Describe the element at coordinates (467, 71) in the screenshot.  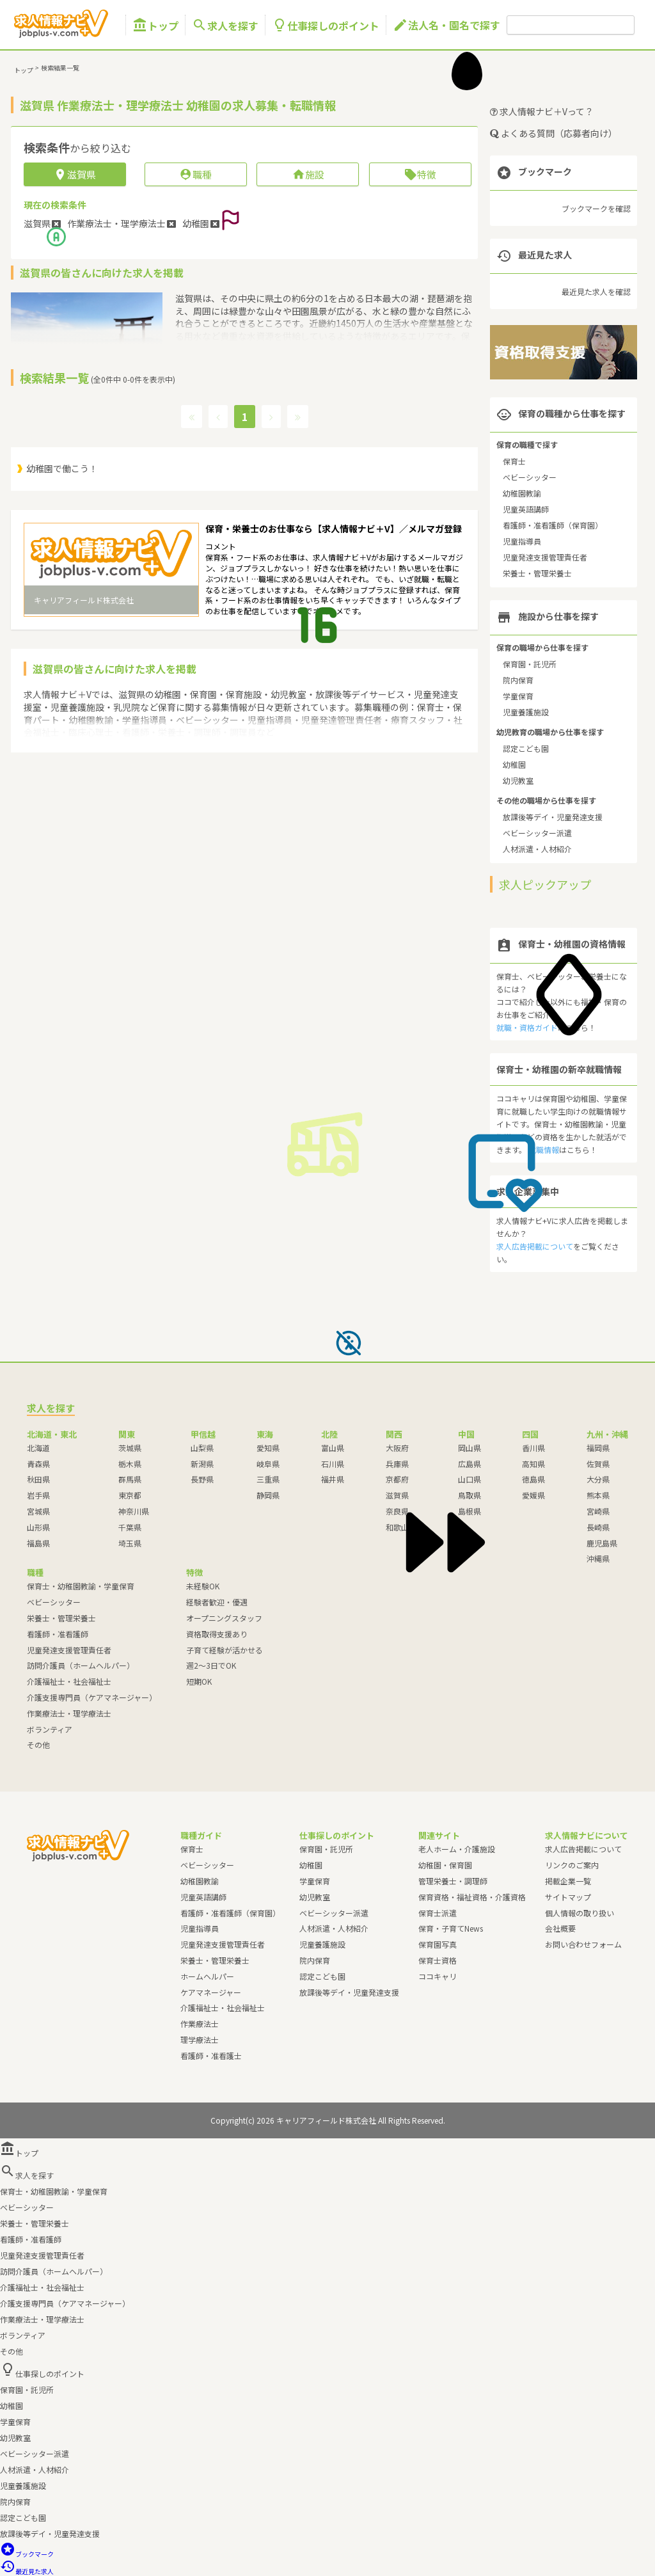
I see `indicates egg or egg-containing ingredient` at that location.